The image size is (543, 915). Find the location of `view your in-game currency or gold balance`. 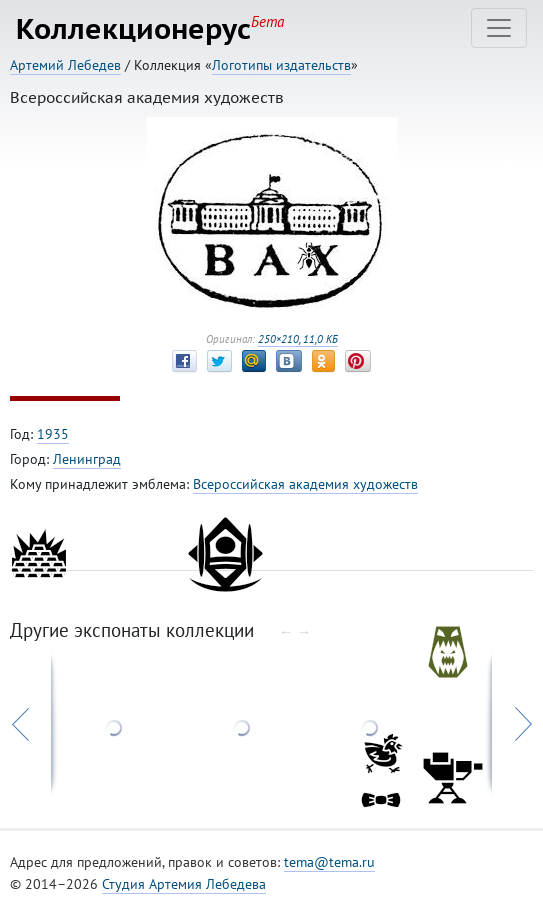

view your in-game currency or gold balance is located at coordinates (39, 551).